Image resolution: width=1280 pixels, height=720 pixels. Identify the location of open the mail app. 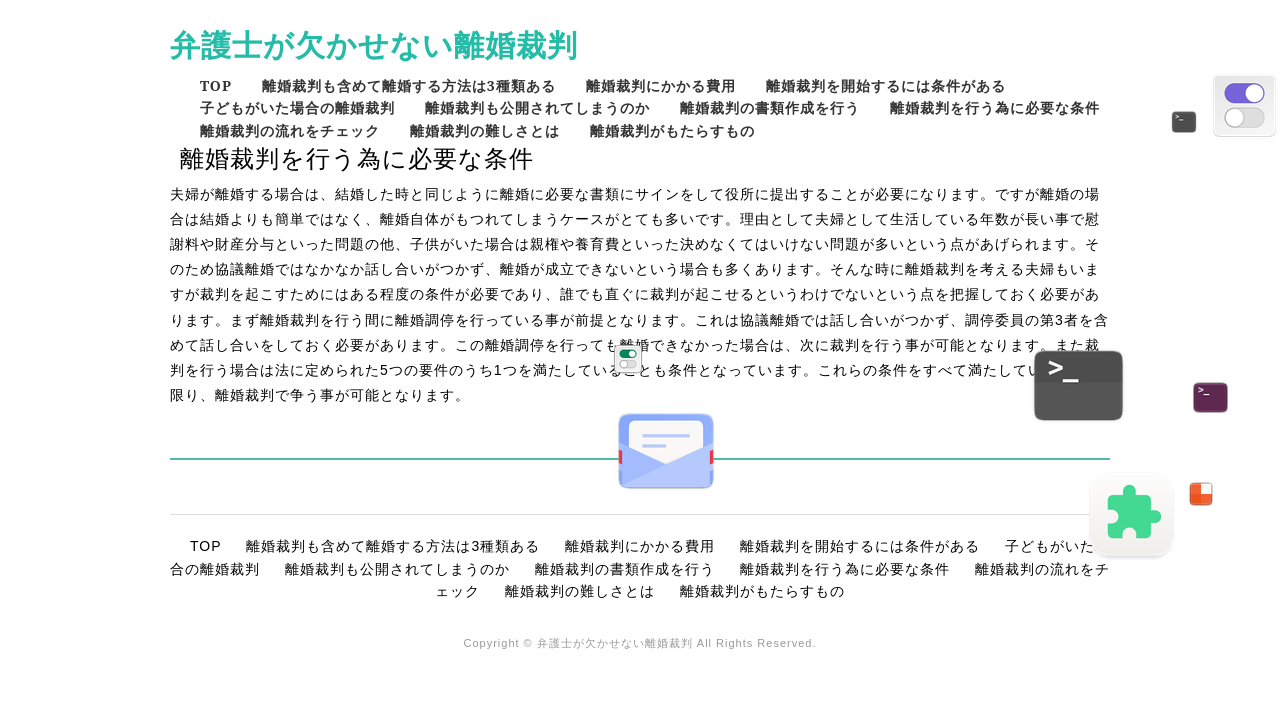
(666, 451).